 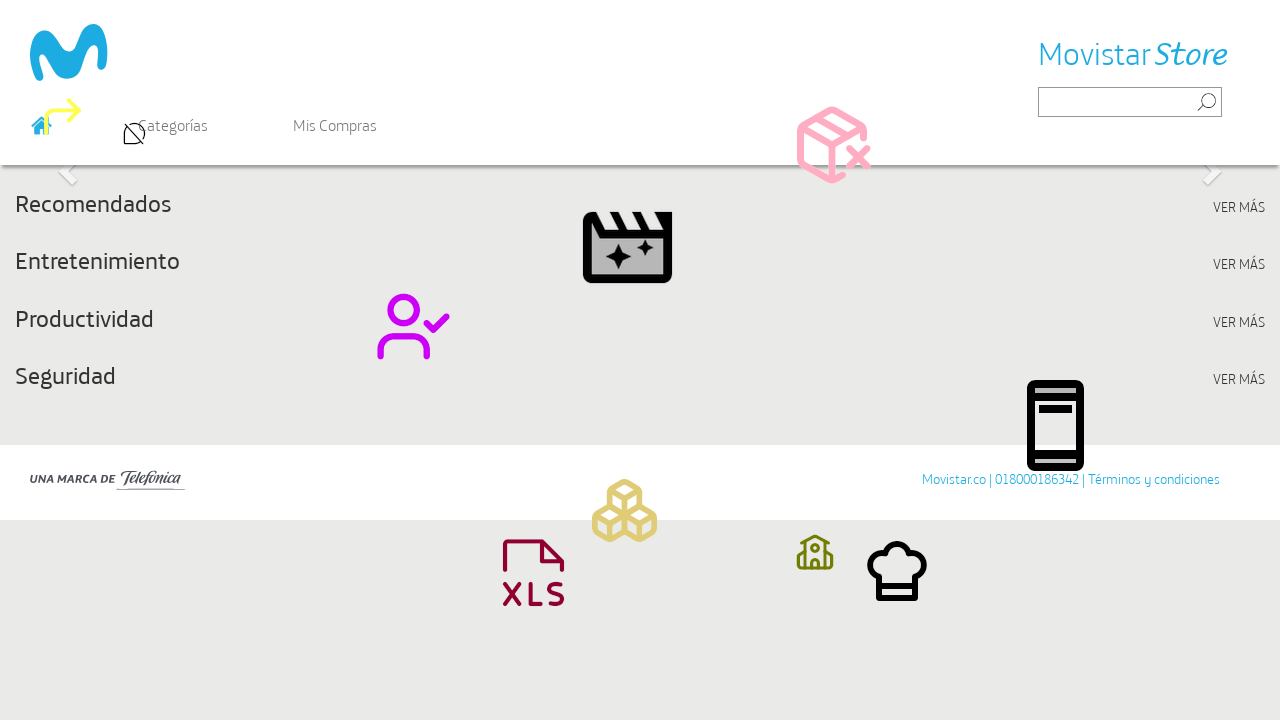 What do you see at coordinates (1055, 425) in the screenshot?
I see `view mobile ad placements` at bounding box center [1055, 425].